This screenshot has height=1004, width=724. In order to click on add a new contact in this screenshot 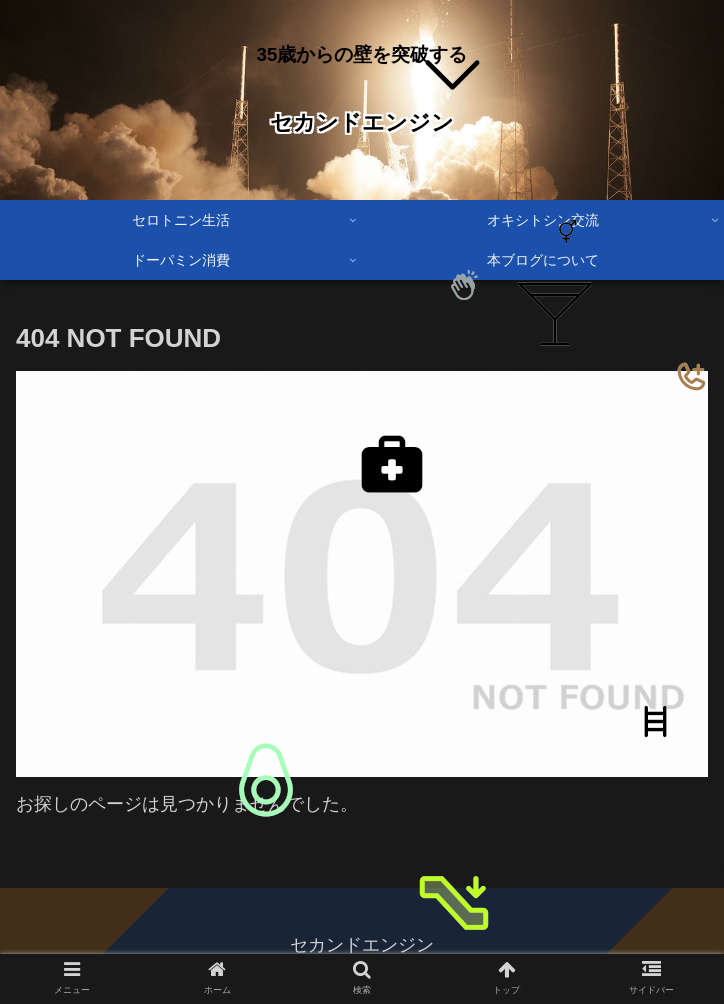, I will do `click(692, 376)`.